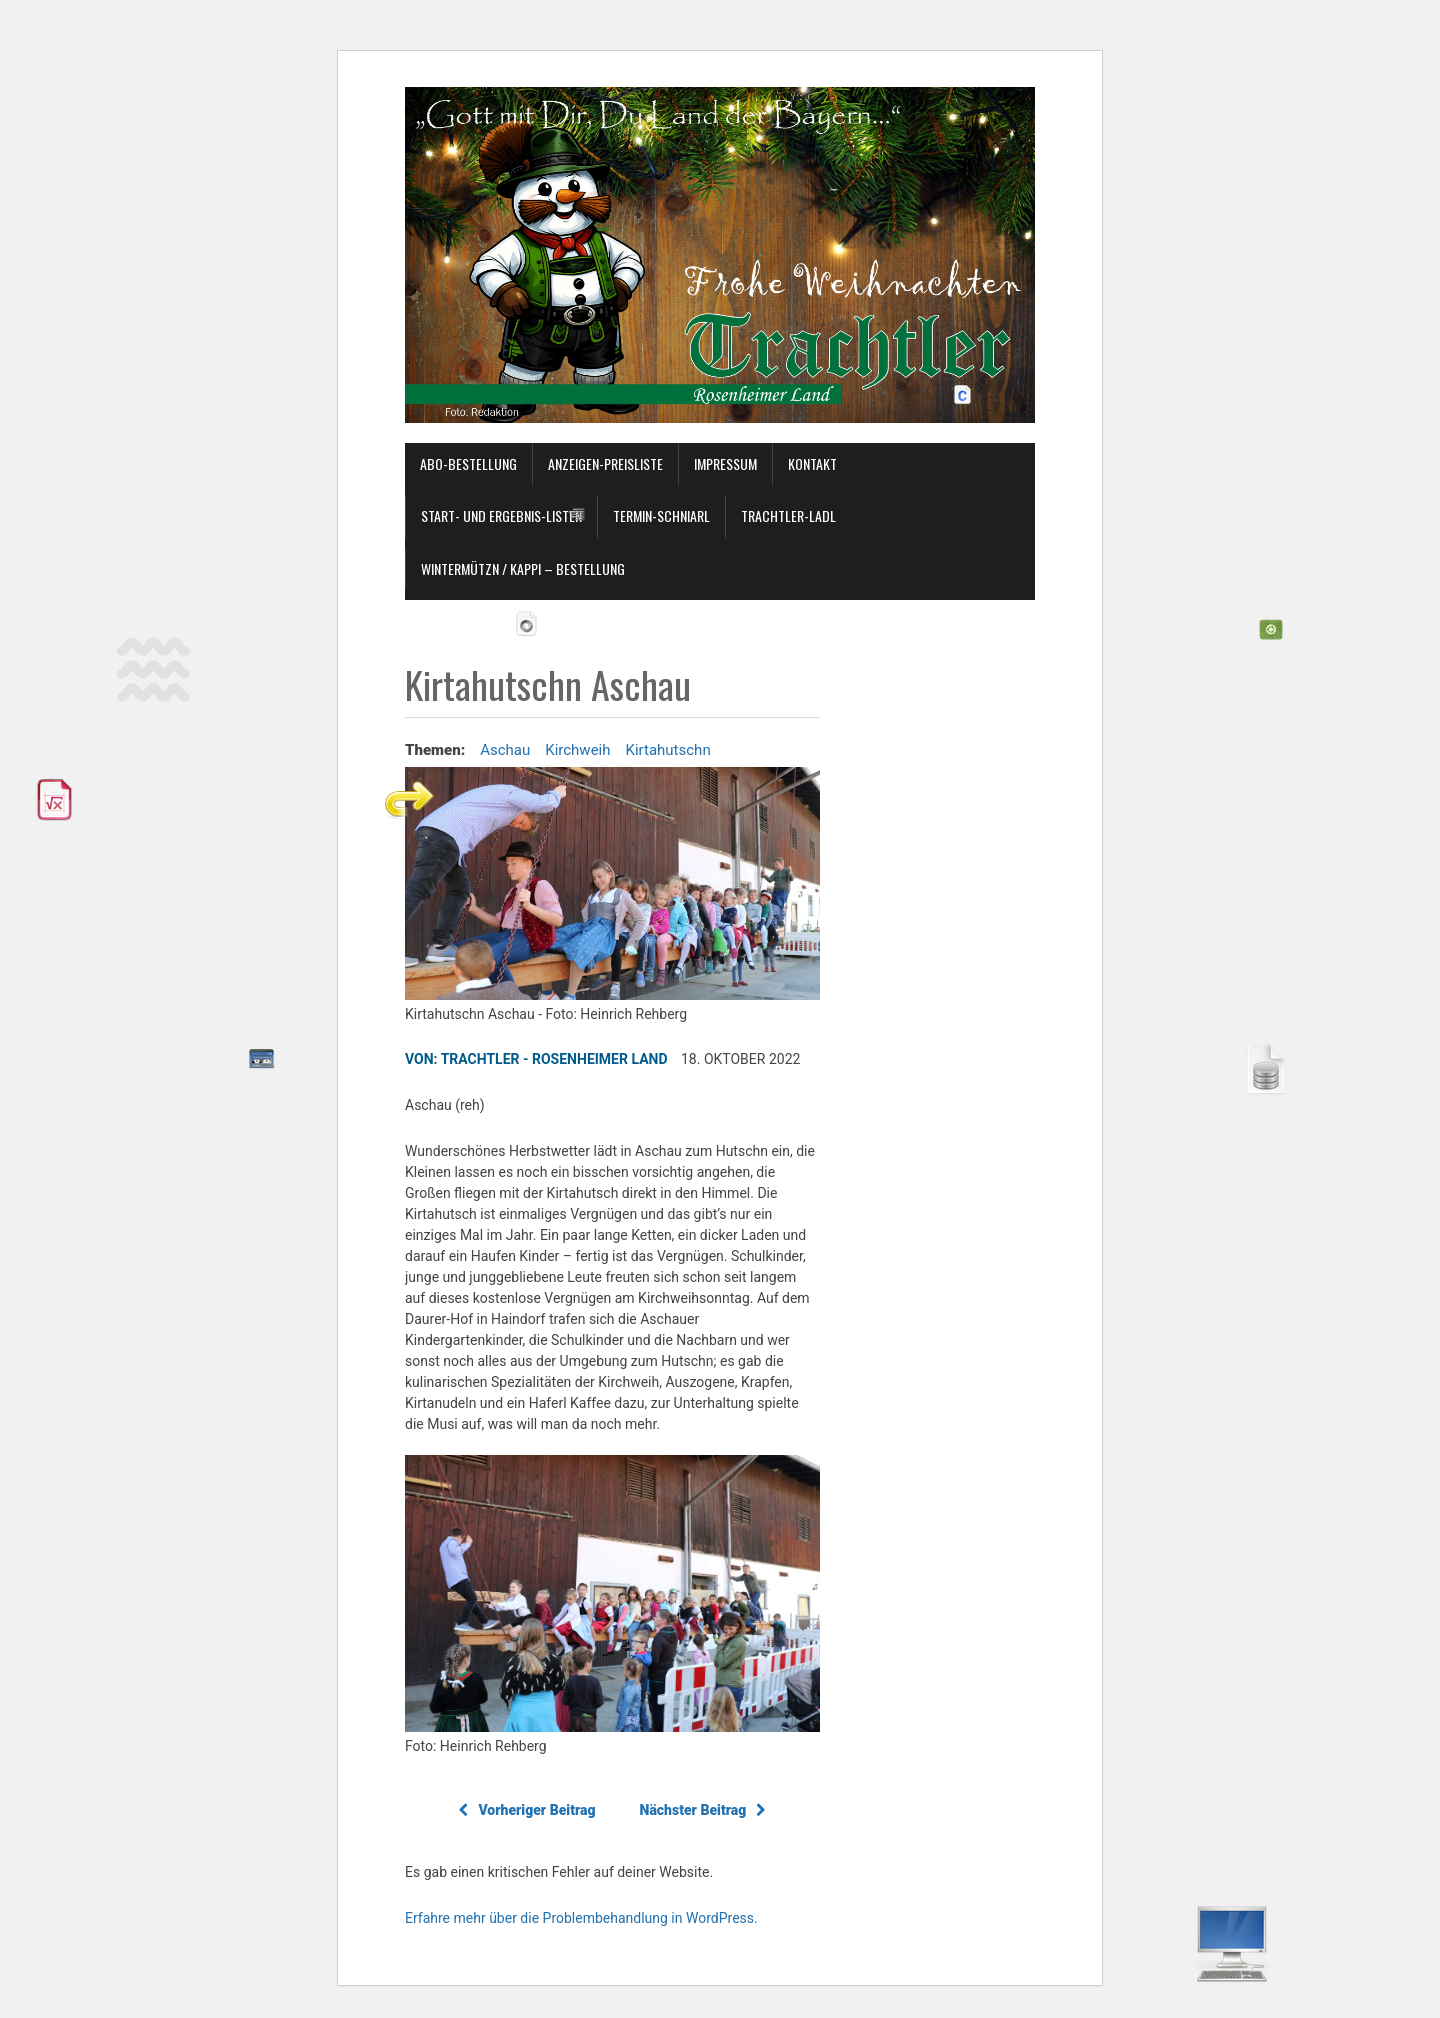 This screenshot has width=1440, height=2018. I want to click on redo last undone action, so click(409, 797).